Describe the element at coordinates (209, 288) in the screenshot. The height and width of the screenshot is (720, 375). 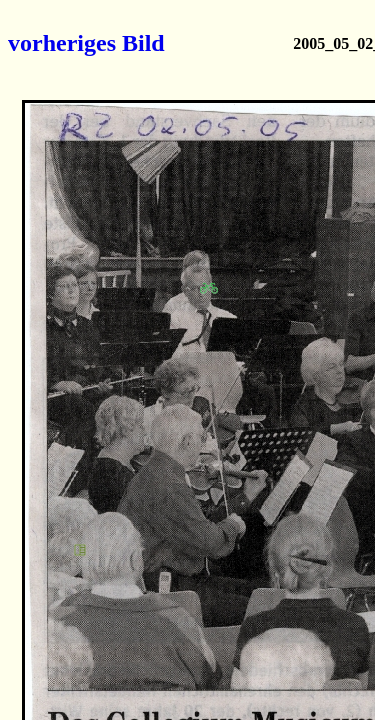
I see `select bicycle as transportation mode` at that location.